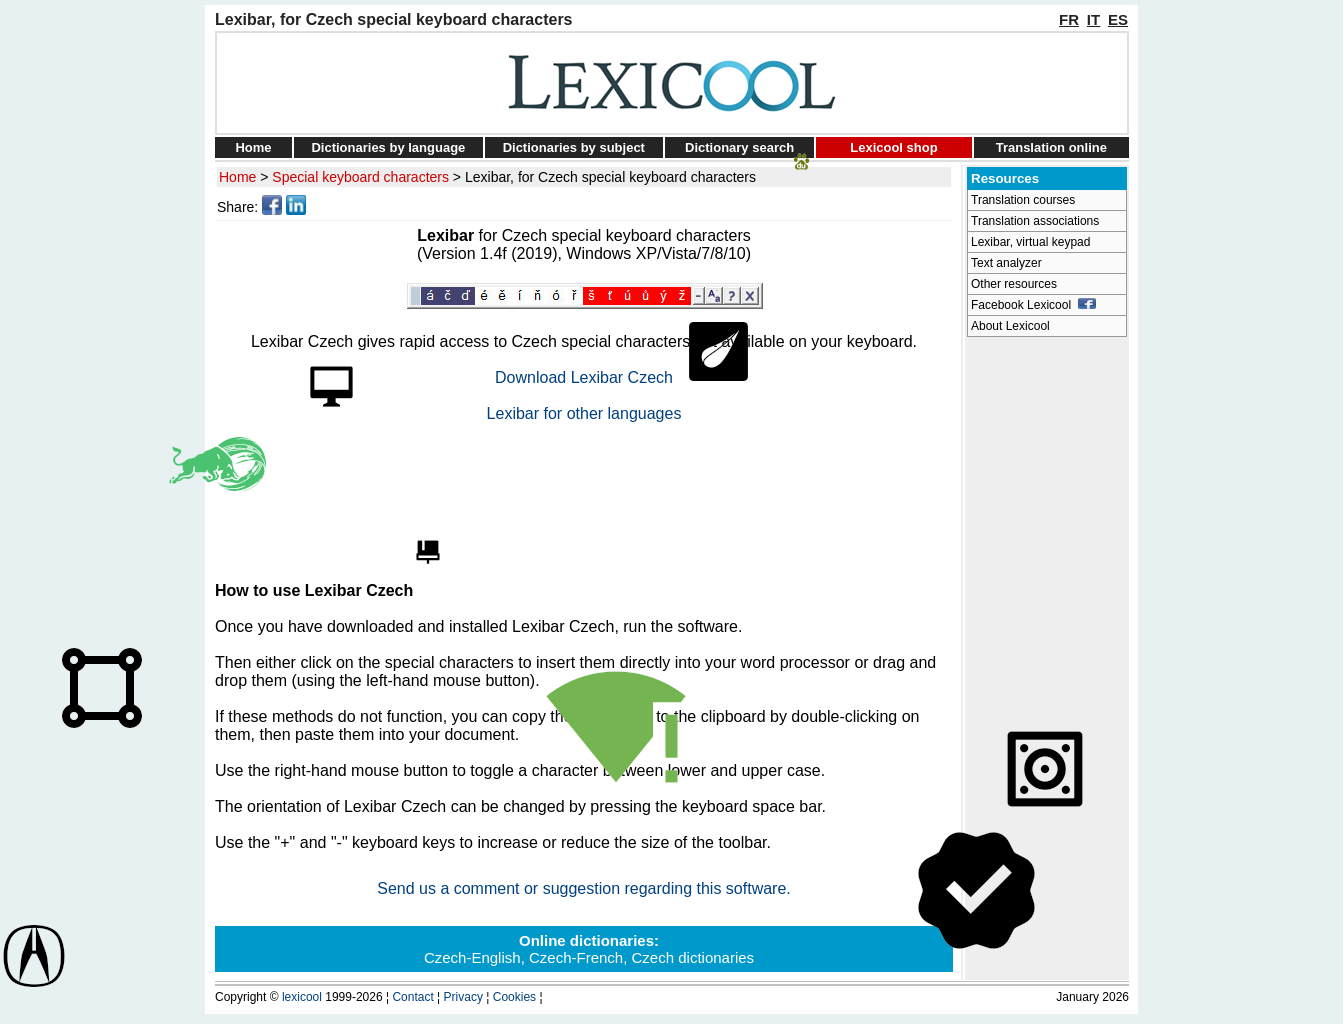  Describe the element at coordinates (34, 956) in the screenshot. I see `Acura brand logo` at that location.